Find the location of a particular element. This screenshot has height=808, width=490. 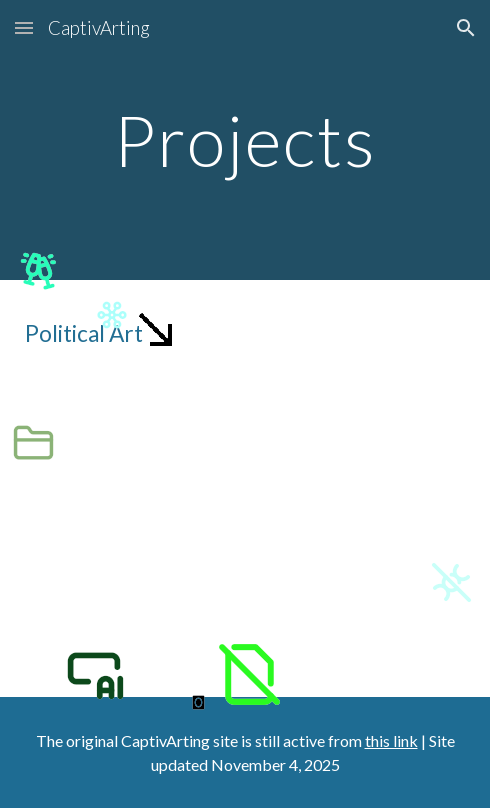

view star network topology is located at coordinates (112, 315).